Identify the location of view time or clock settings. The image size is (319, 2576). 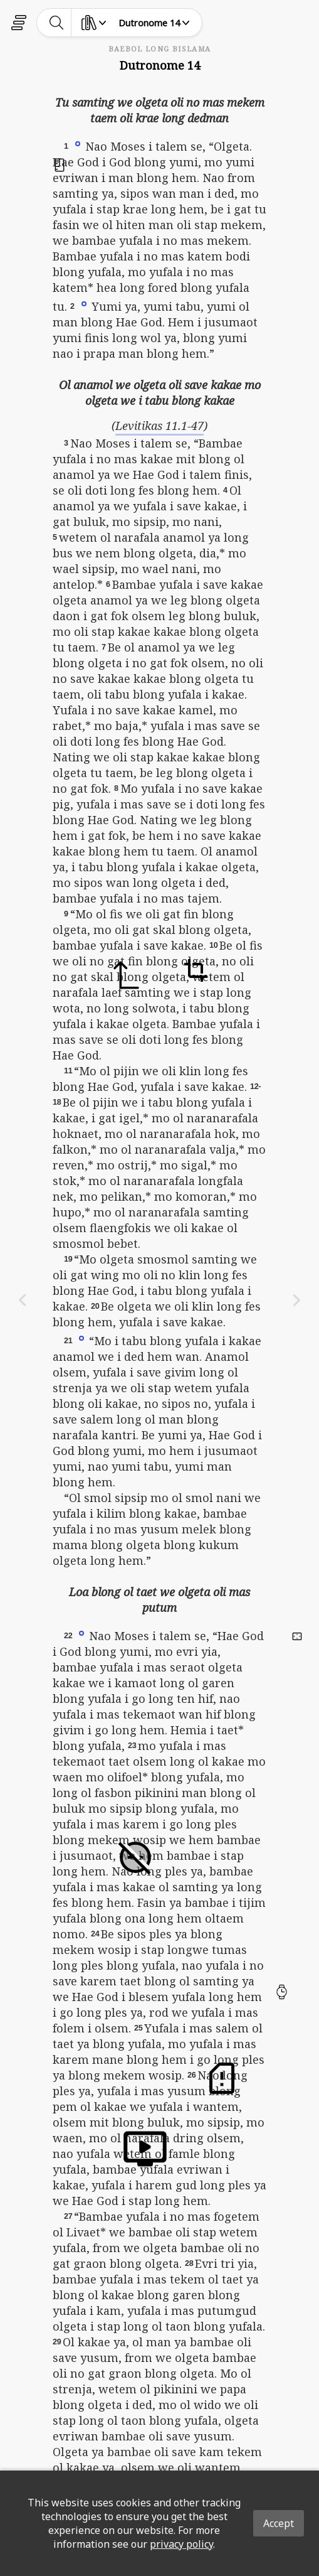
(281, 1992).